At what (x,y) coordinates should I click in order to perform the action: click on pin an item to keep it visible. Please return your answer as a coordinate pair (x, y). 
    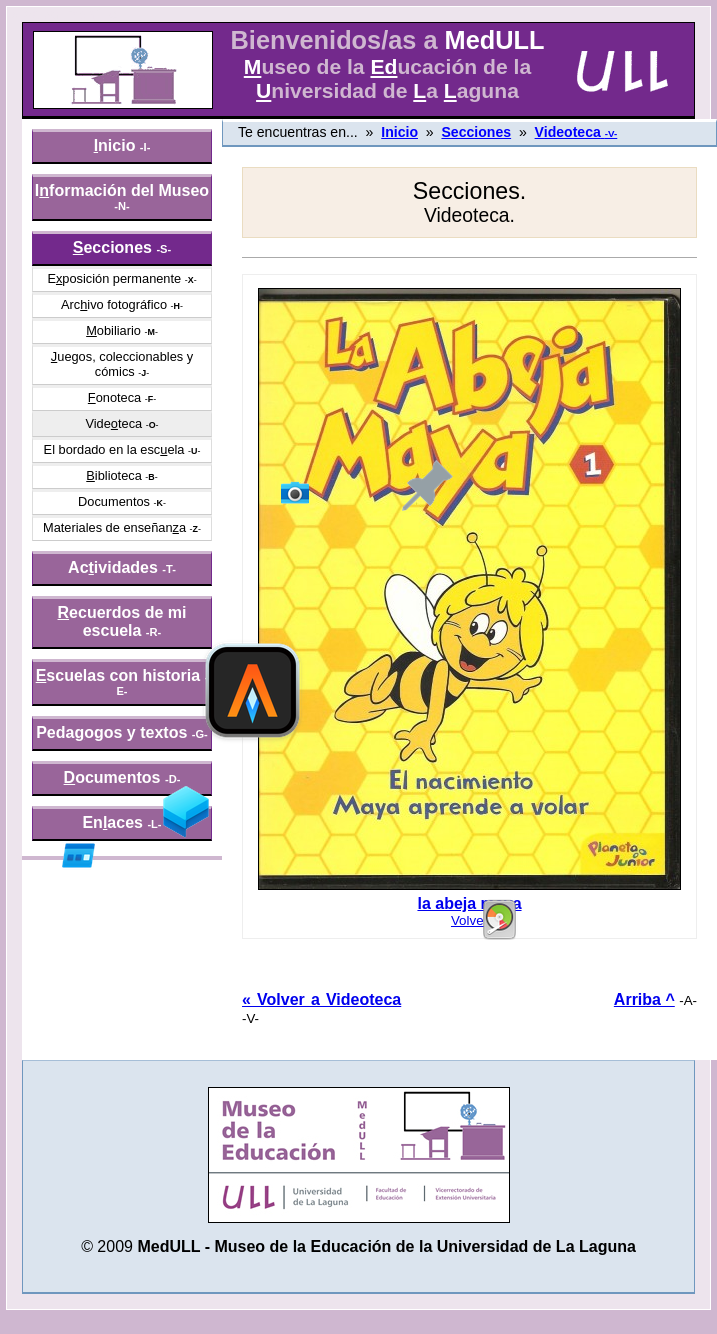
    Looking at the image, I should click on (427, 485).